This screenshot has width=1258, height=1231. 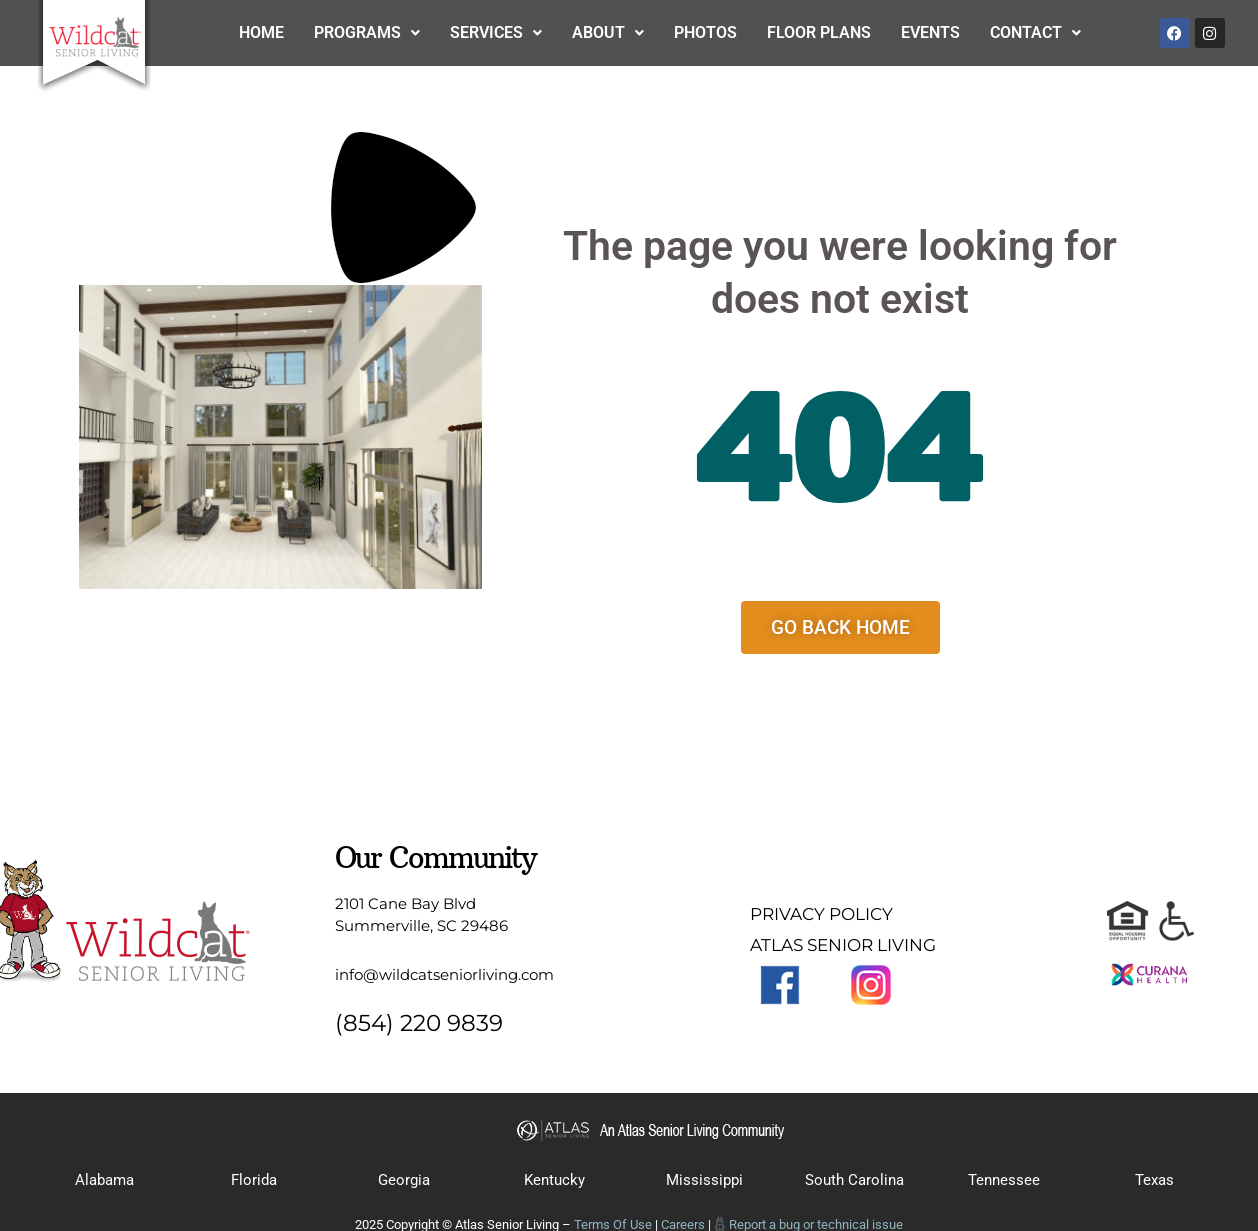 I want to click on open the Zalando shopping app, so click(x=403, y=207).